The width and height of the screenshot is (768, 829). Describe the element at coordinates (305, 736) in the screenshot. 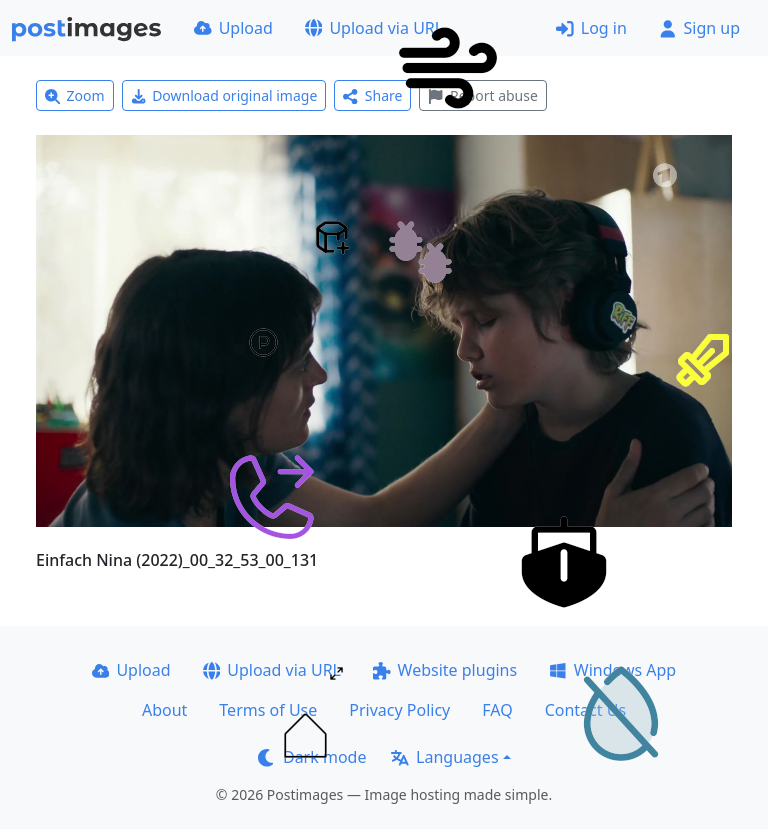

I see `navigate to home screen` at that location.